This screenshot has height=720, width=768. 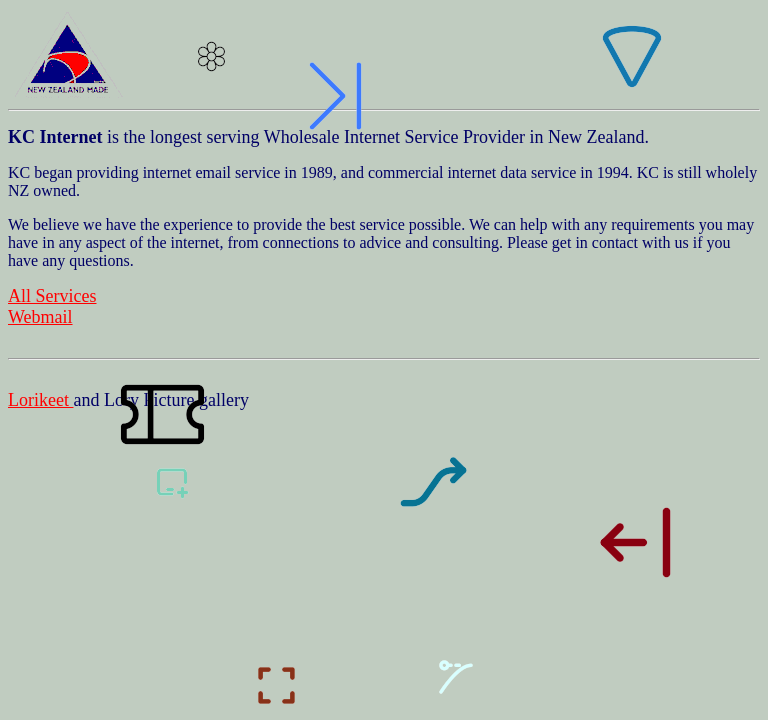 What do you see at coordinates (337, 96) in the screenshot?
I see `skip to the end of a track or playlist` at bounding box center [337, 96].